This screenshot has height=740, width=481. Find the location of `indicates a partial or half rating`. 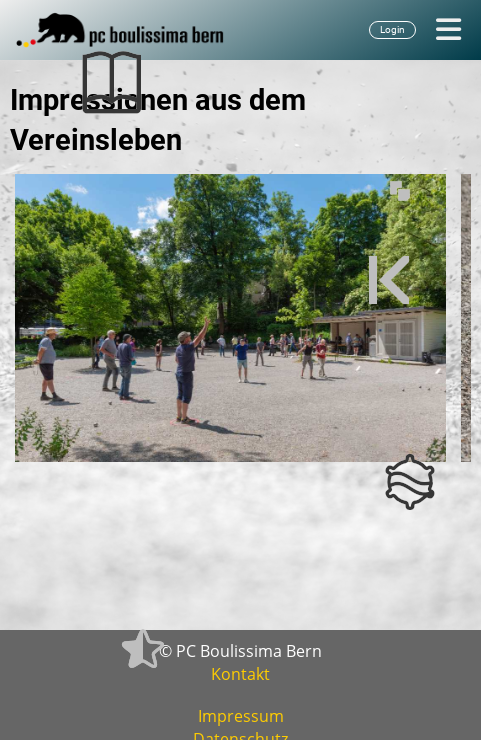

indicates a partial or half rating is located at coordinates (143, 650).